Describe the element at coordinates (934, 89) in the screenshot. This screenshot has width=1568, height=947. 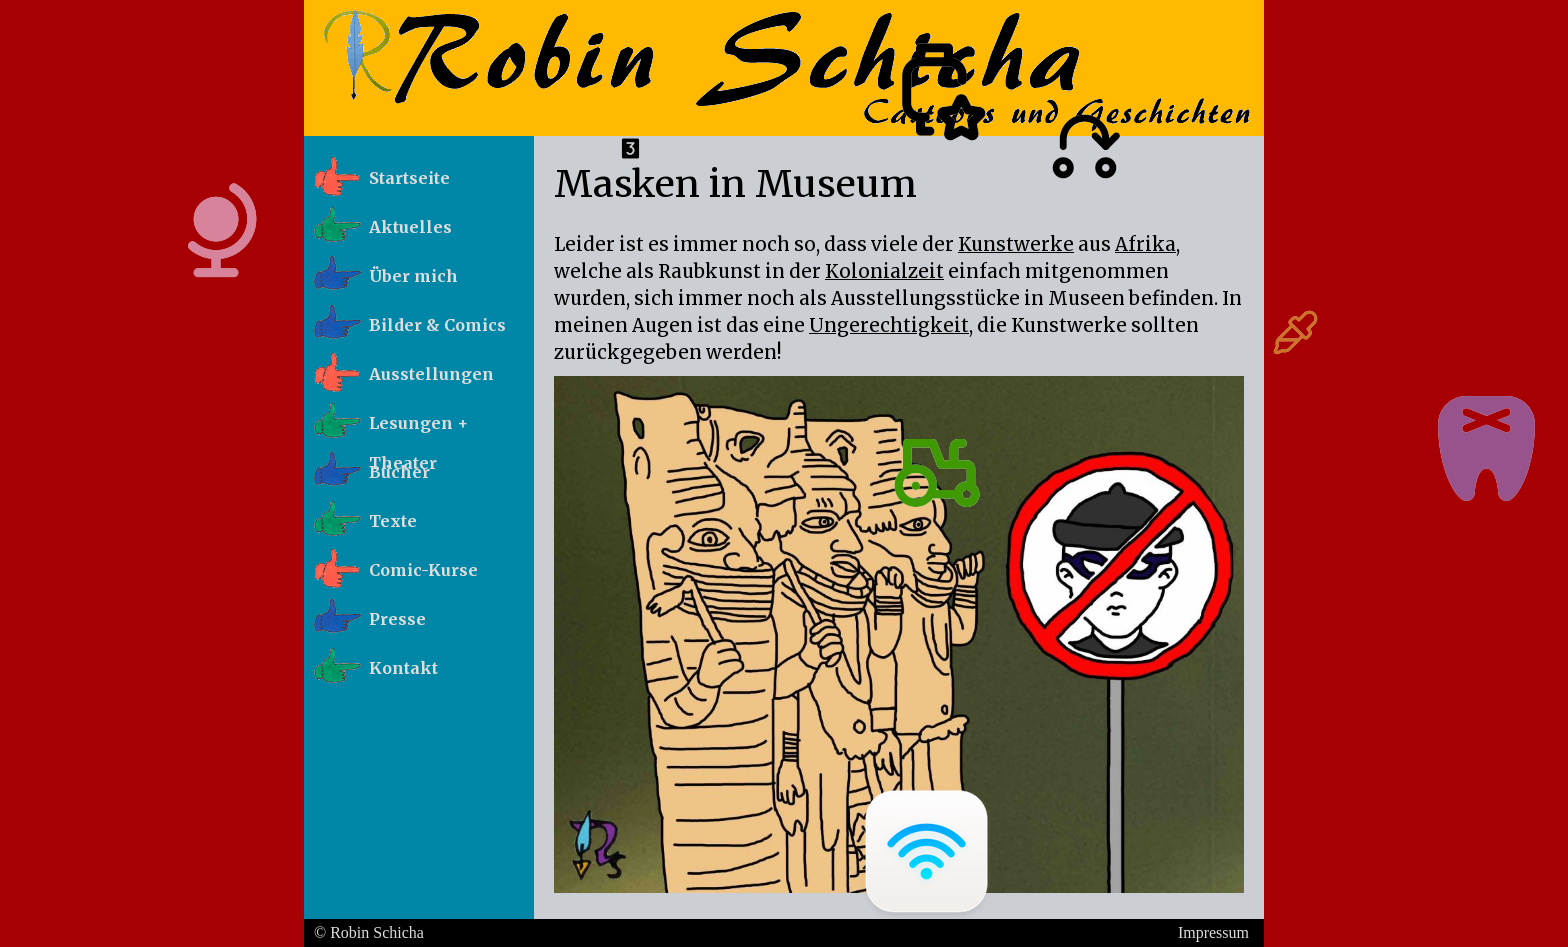
I see `mark smartwatch as favorite device` at that location.